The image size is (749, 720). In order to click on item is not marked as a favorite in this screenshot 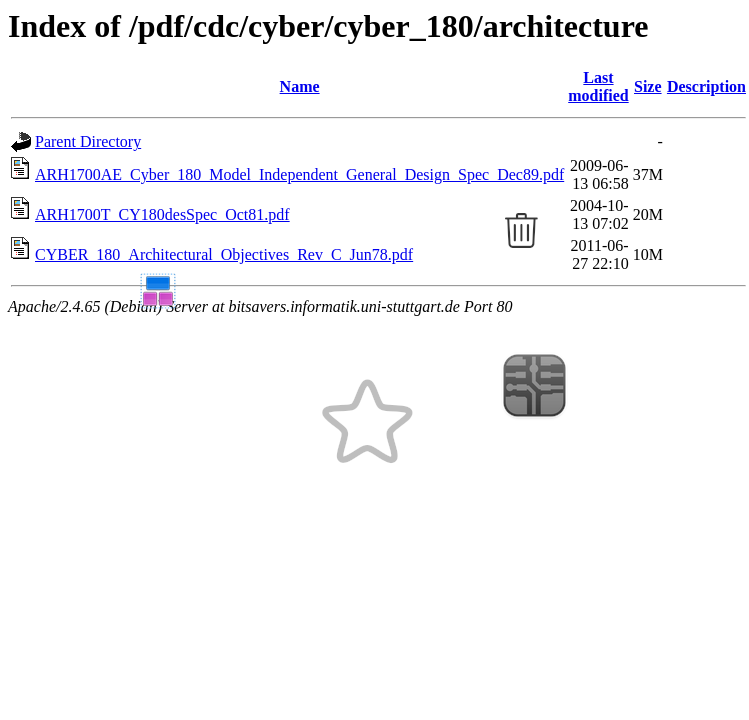, I will do `click(367, 424)`.